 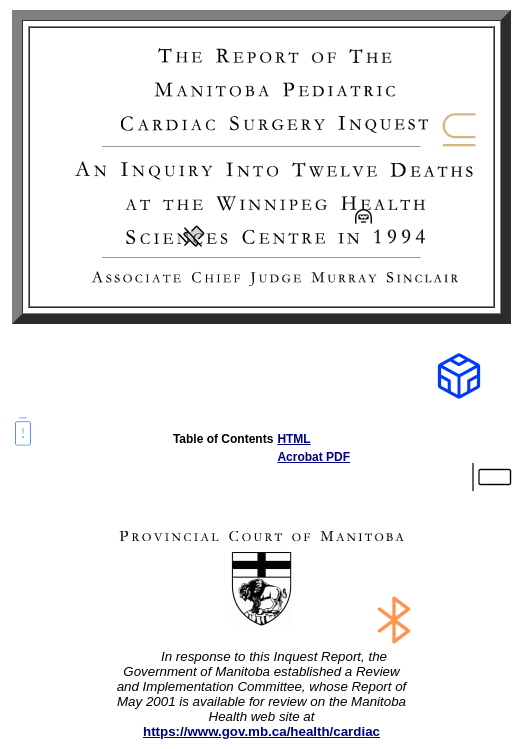 I want to click on align content to the left, so click(x=491, y=477).